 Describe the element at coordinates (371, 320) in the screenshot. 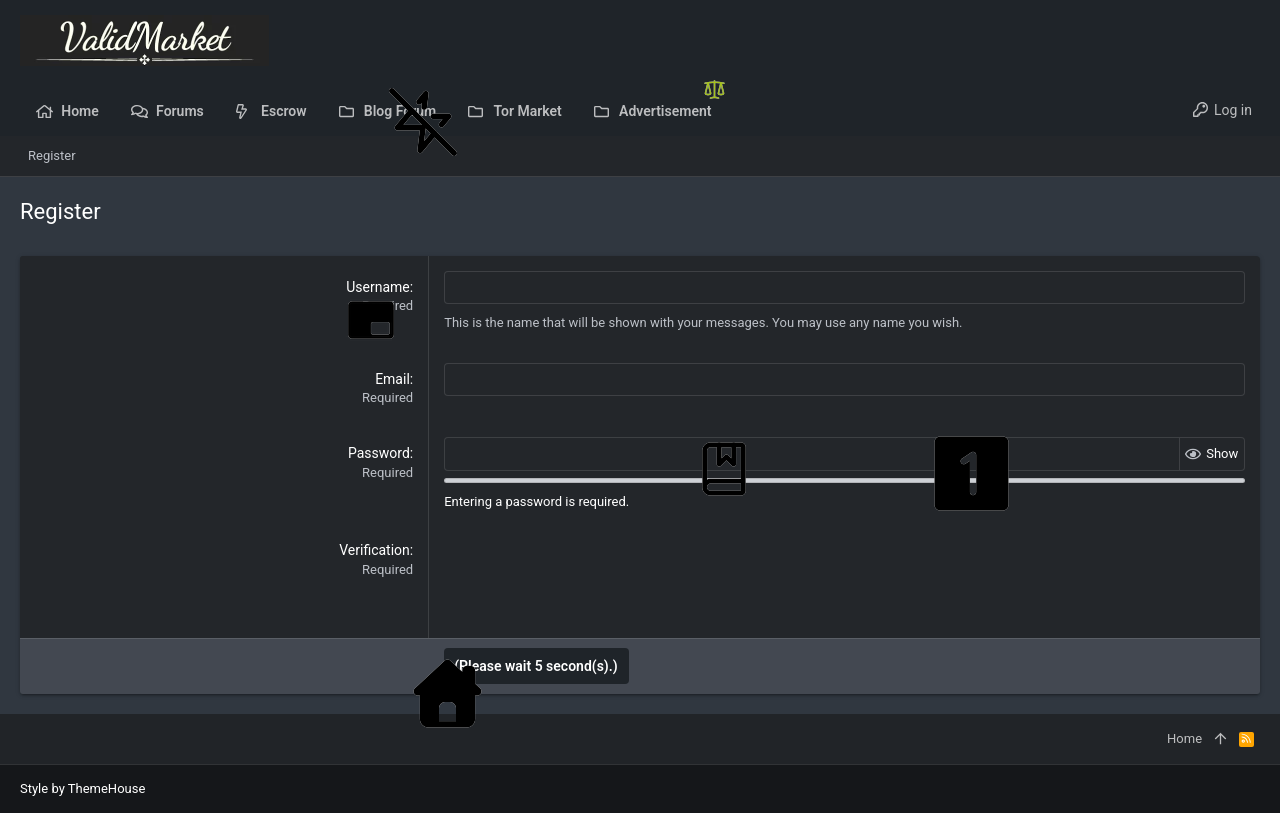

I see `add a watermark or branding overlay to content` at that location.